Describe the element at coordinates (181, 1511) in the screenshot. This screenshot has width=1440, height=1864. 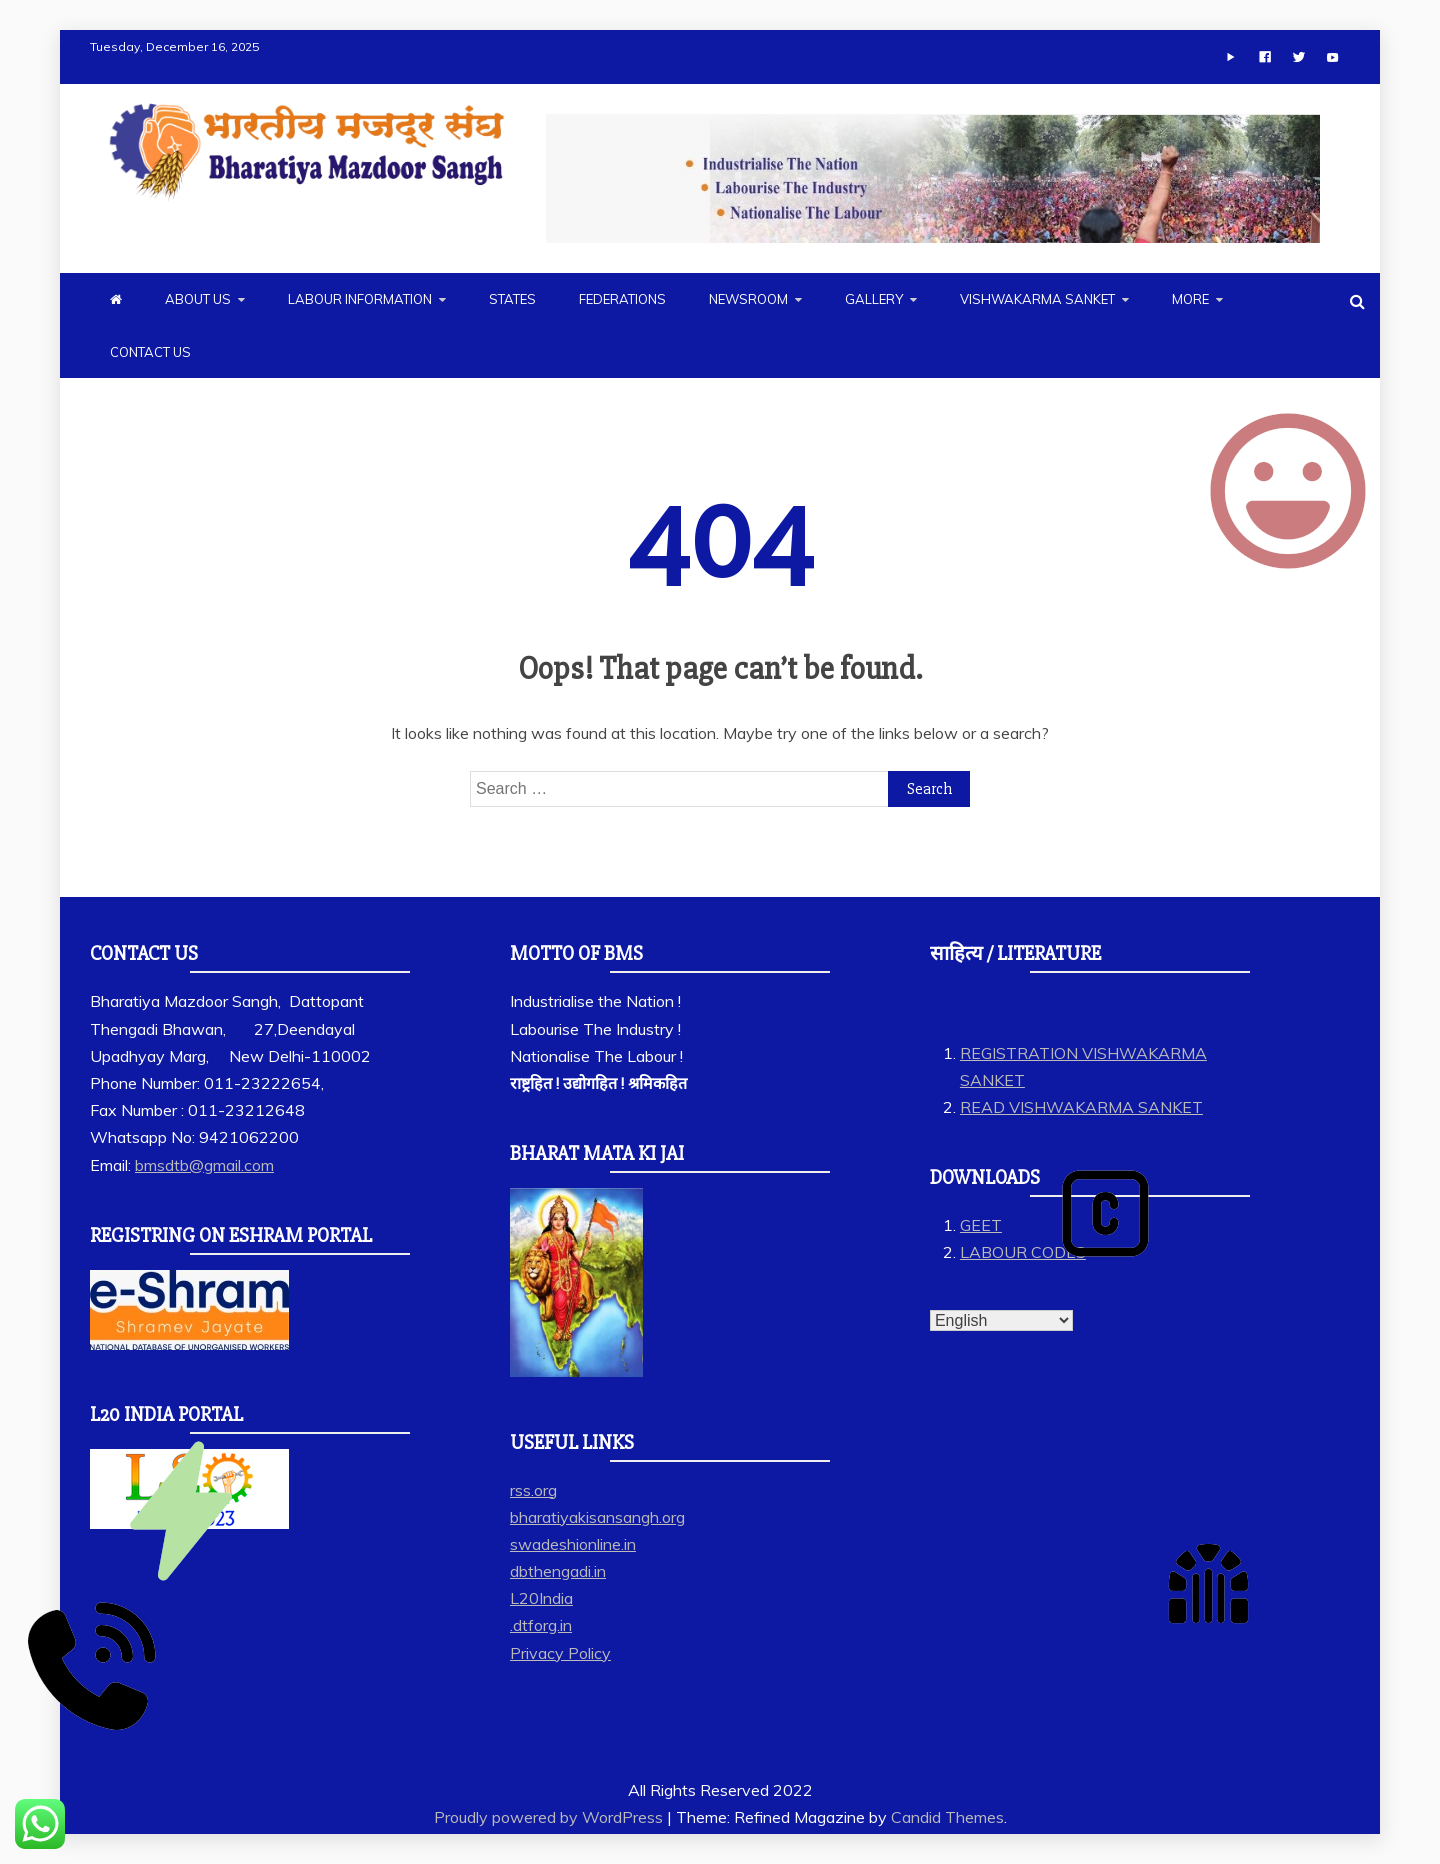
I see `toggle flash on for camera` at that location.